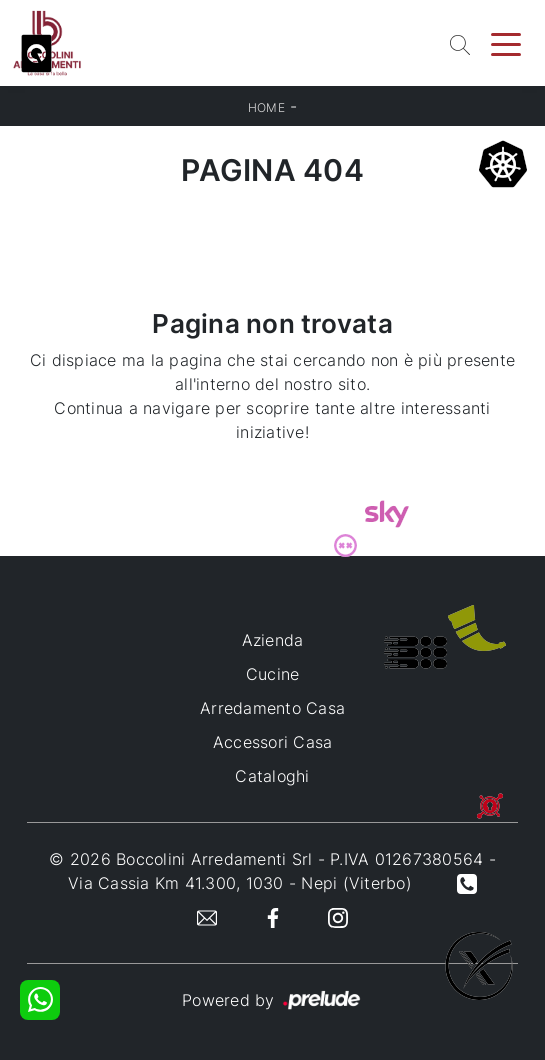 The width and height of the screenshot is (545, 1060). Describe the element at coordinates (415, 652) in the screenshot. I see `modin library logo` at that location.